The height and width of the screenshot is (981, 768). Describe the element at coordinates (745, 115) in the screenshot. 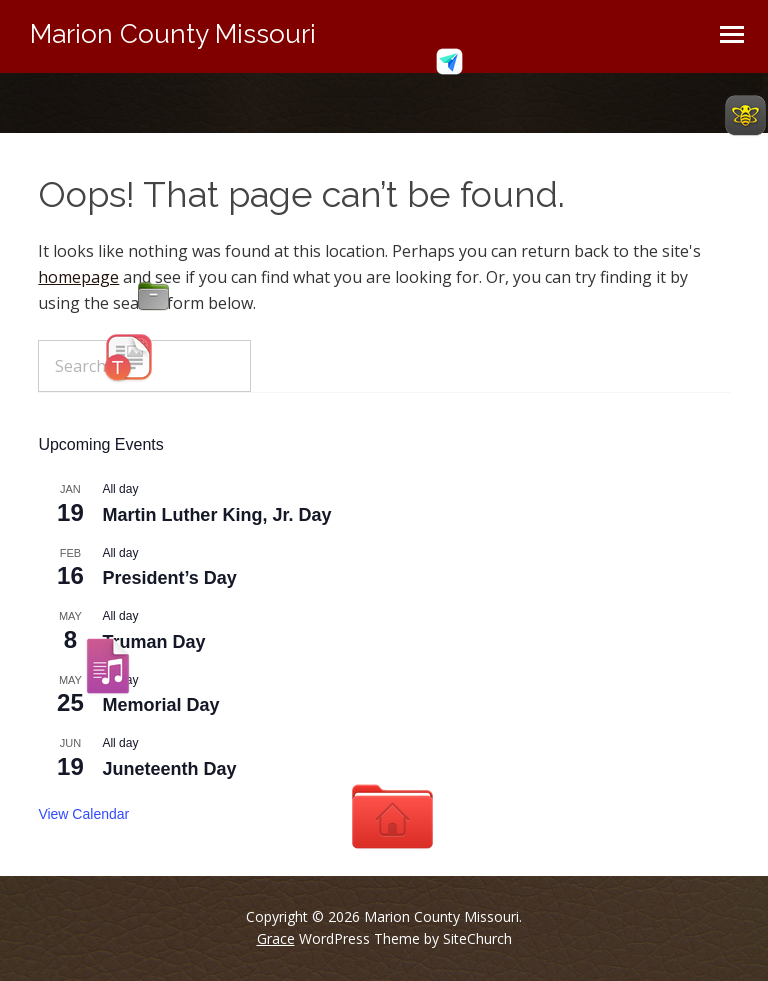

I see `open freeplane mind mapping application` at that location.